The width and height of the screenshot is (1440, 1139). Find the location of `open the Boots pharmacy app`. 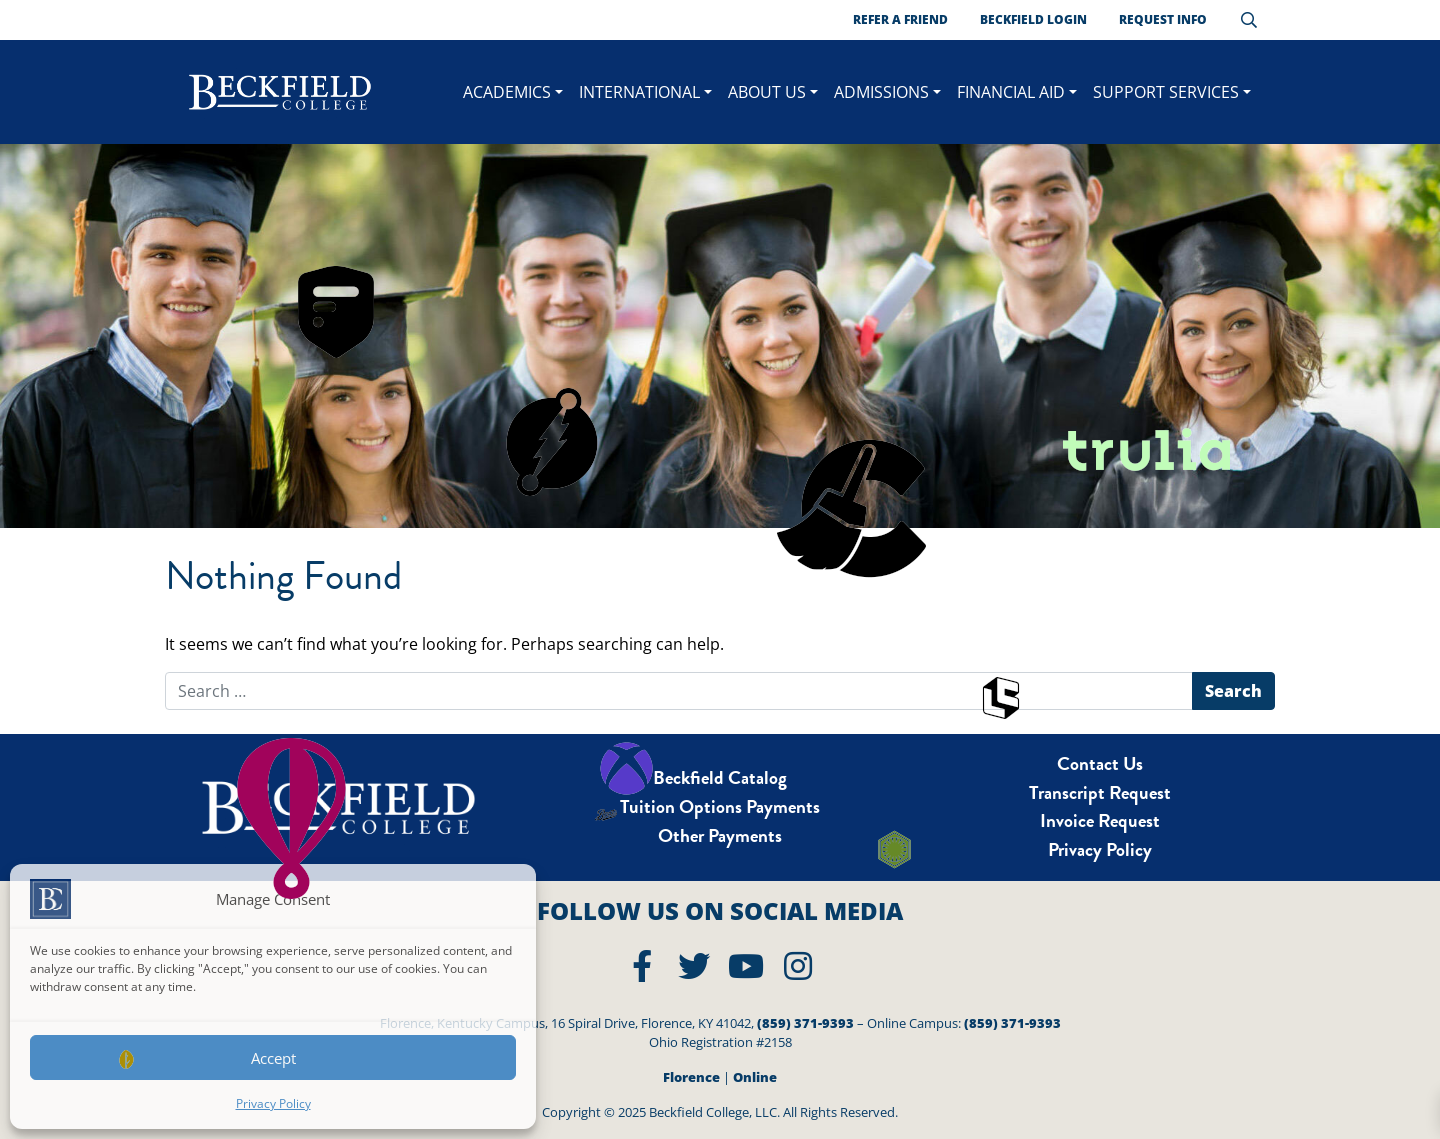

open the Boots pharmacy app is located at coordinates (606, 815).